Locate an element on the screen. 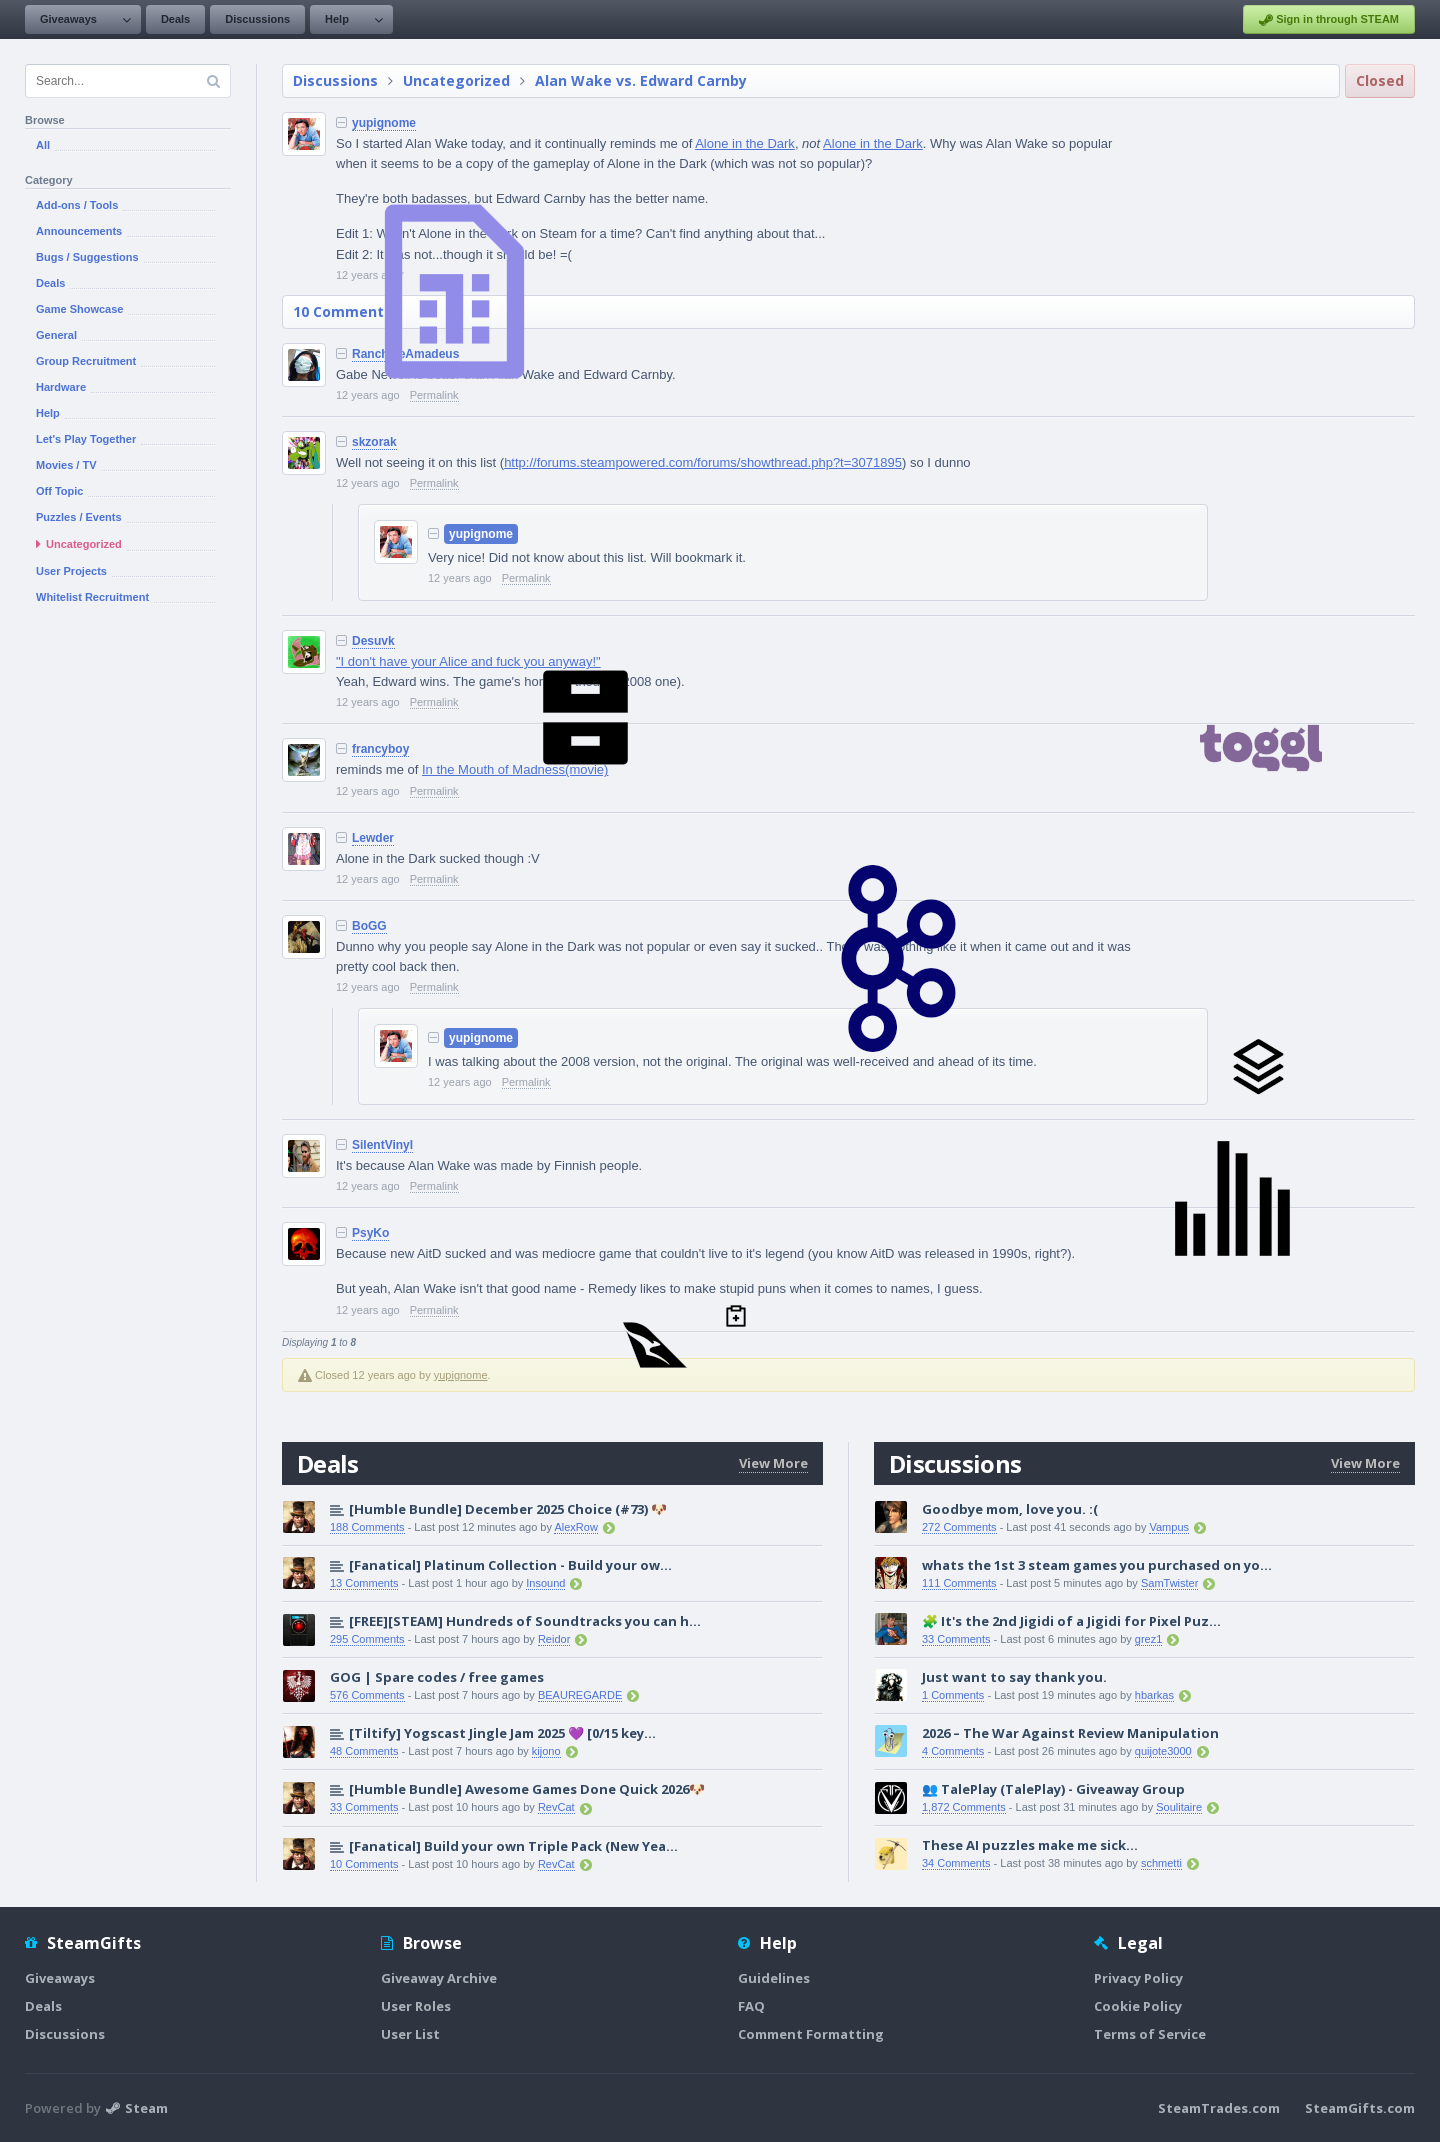 This screenshot has width=1440, height=2142. open the Qantas airline app is located at coordinates (655, 1345).